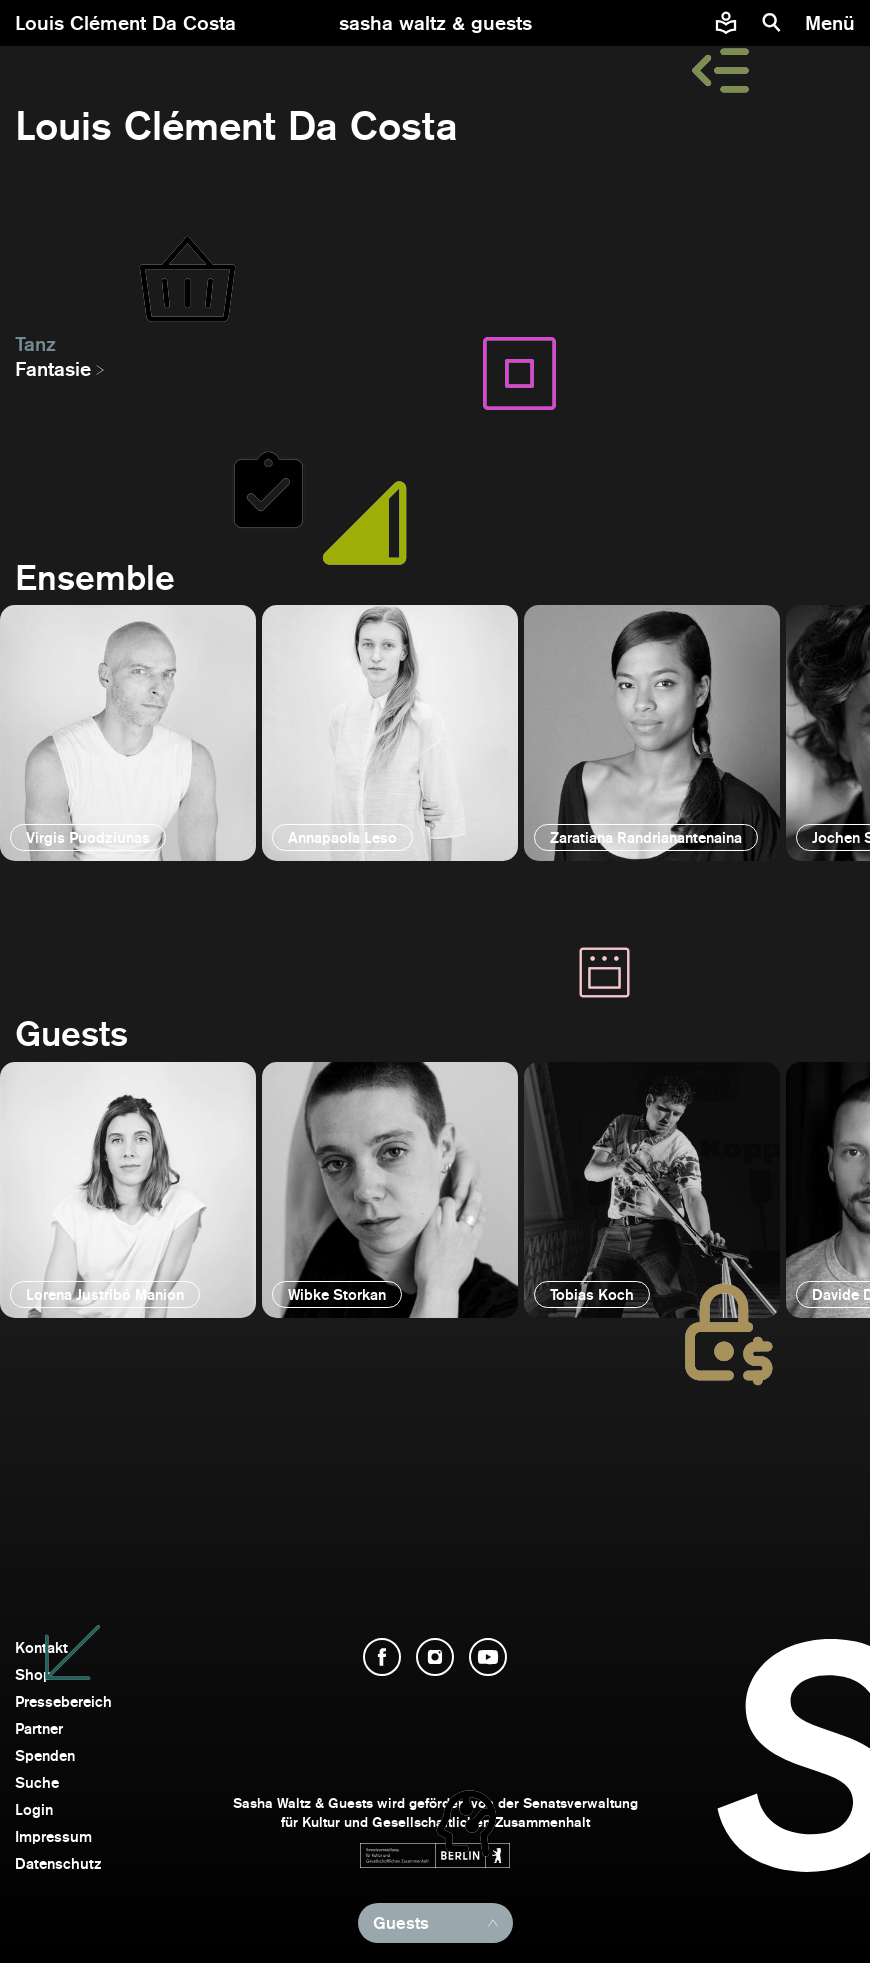 The height and width of the screenshot is (1963, 870). I want to click on view completed tasks or assignments, so click(268, 493).